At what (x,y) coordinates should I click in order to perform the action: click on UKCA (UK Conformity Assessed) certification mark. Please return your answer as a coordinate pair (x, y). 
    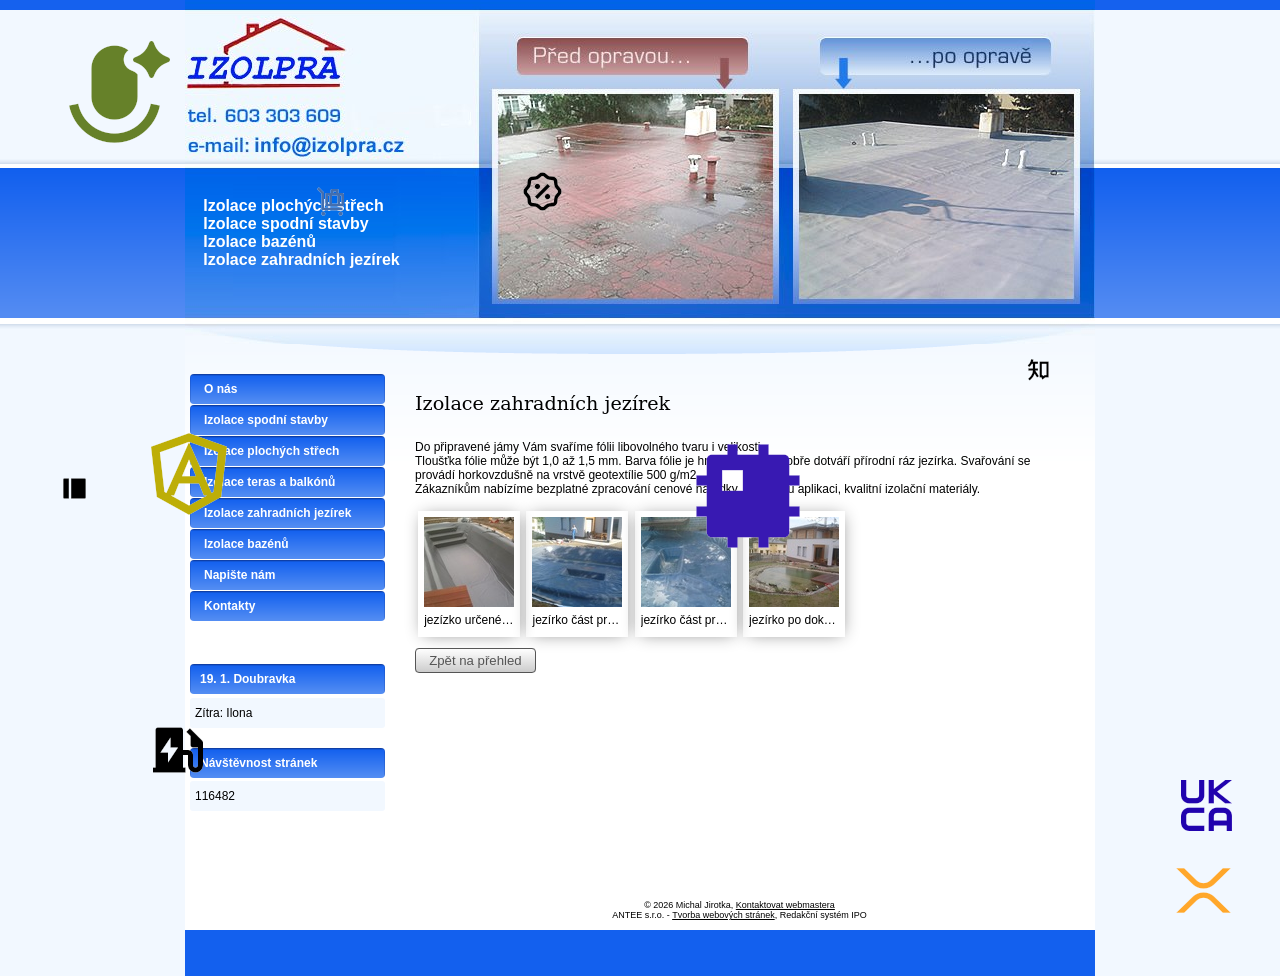
    Looking at the image, I should click on (1206, 805).